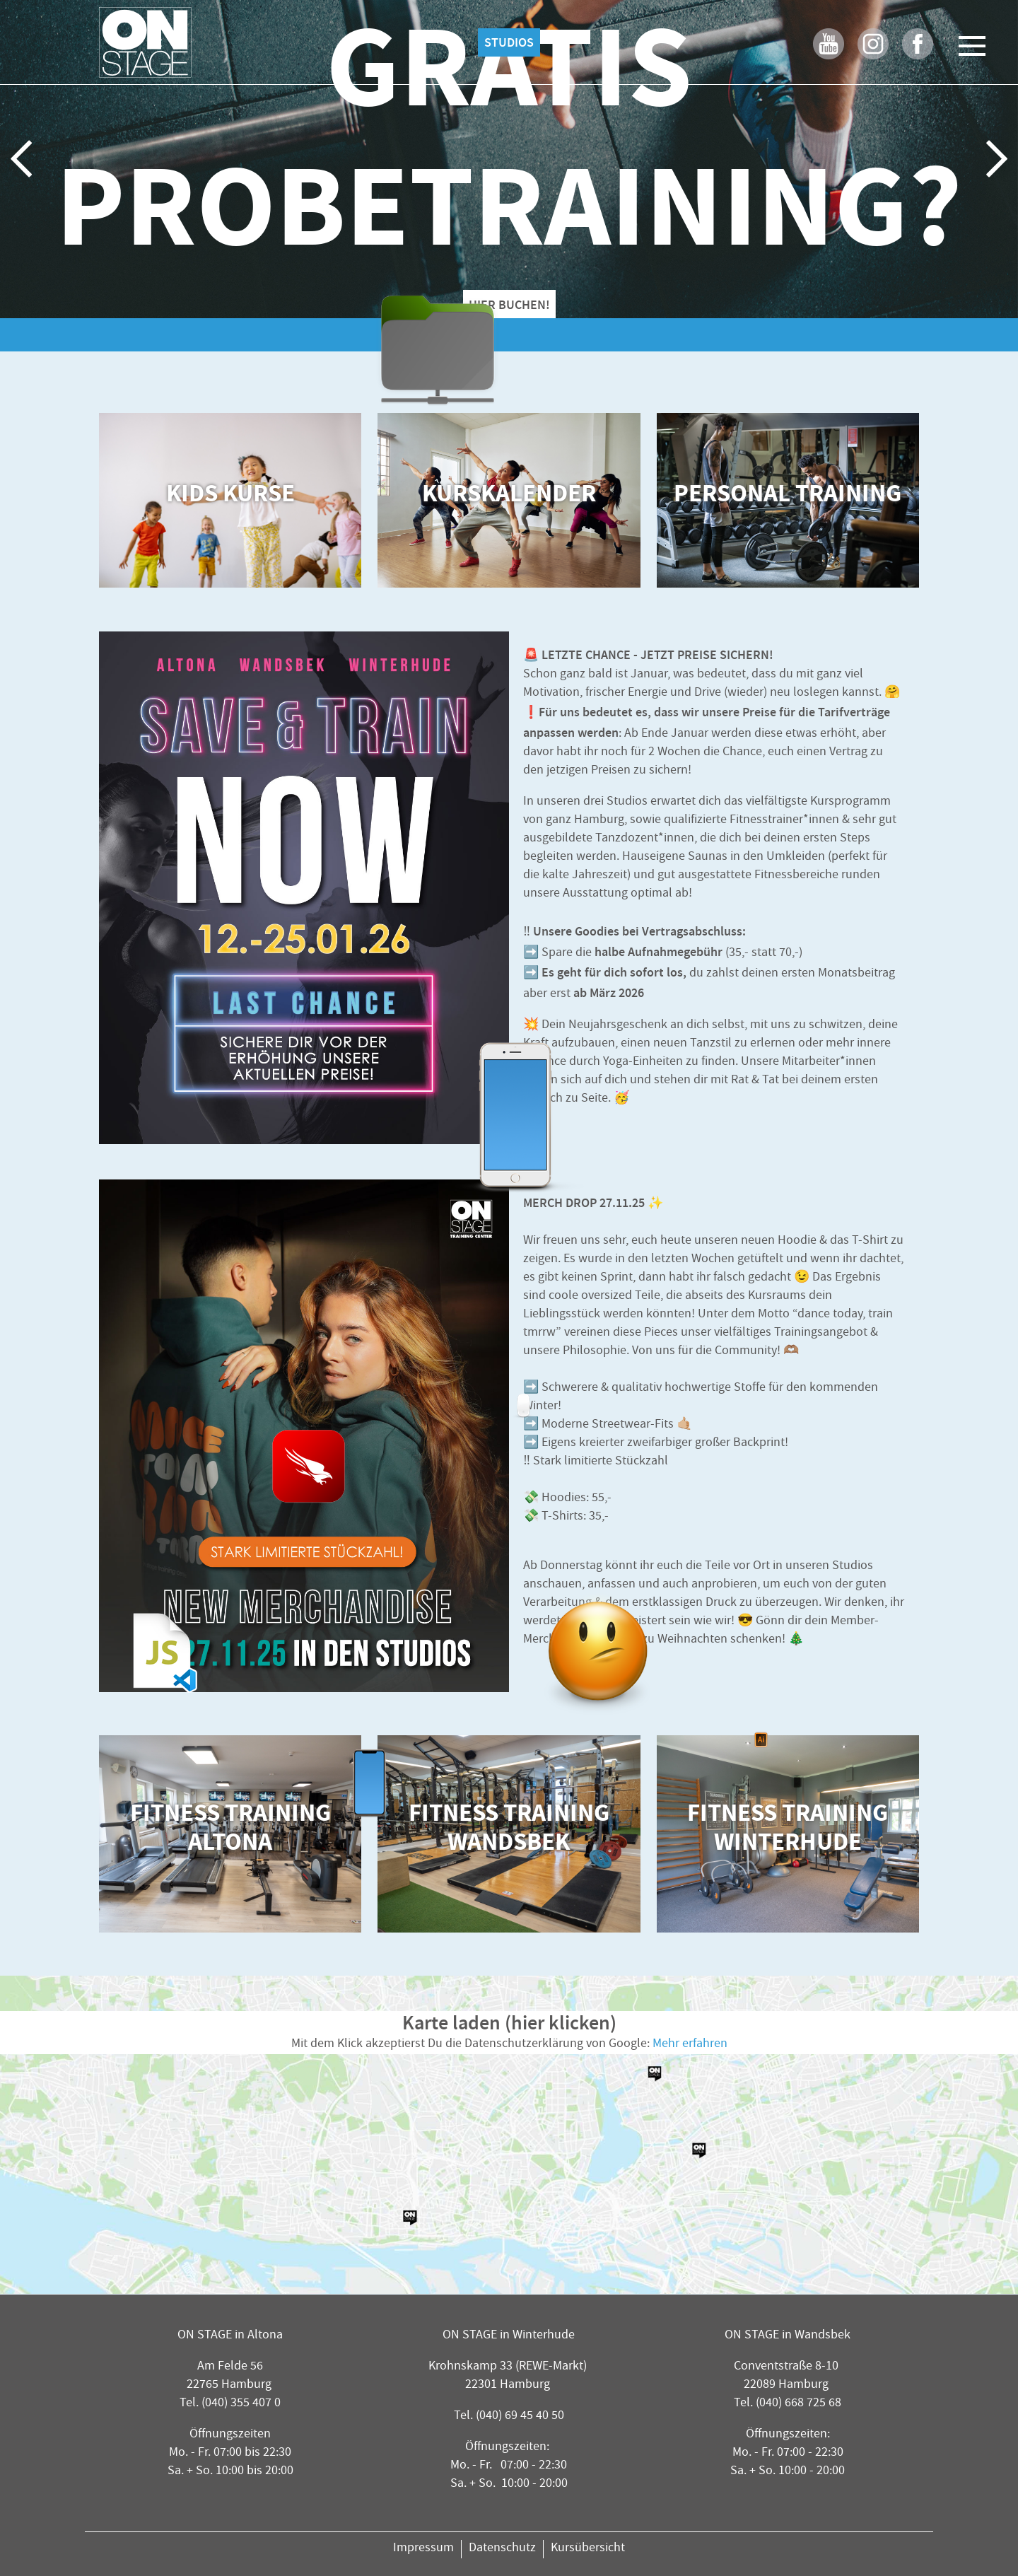 Image resolution: width=1018 pixels, height=2576 pixels. Describe the element at coordinates (598, 1655) in the screenshot. I see `indicates uncertainty or hesitation about an action` at that location.